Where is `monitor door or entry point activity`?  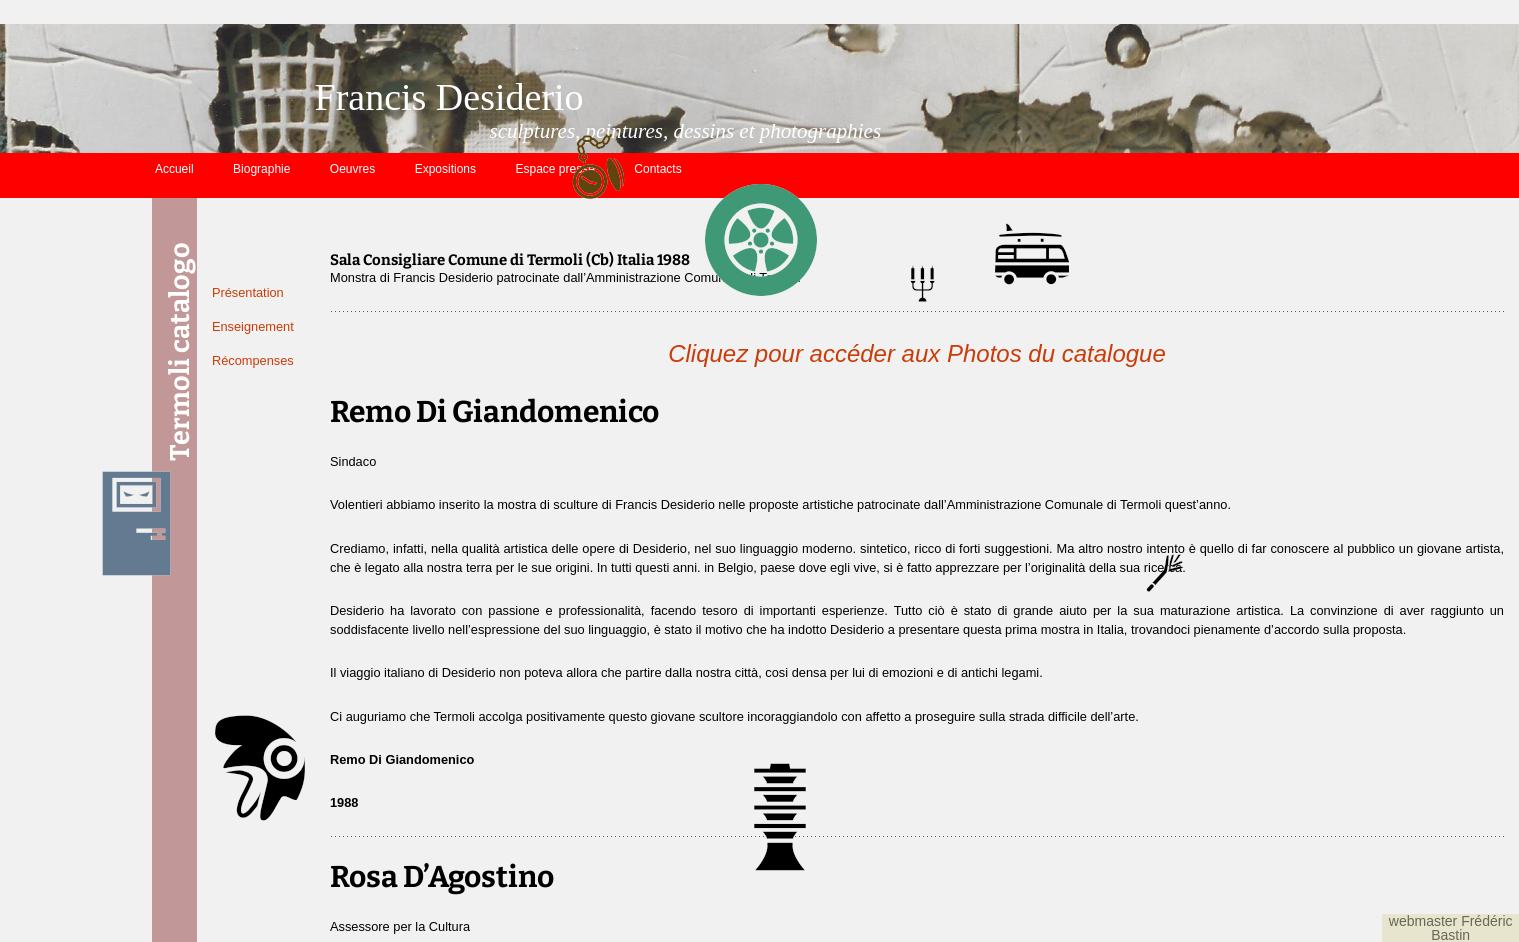 monitor door or entry point activity is located at coordinates (136, 523).